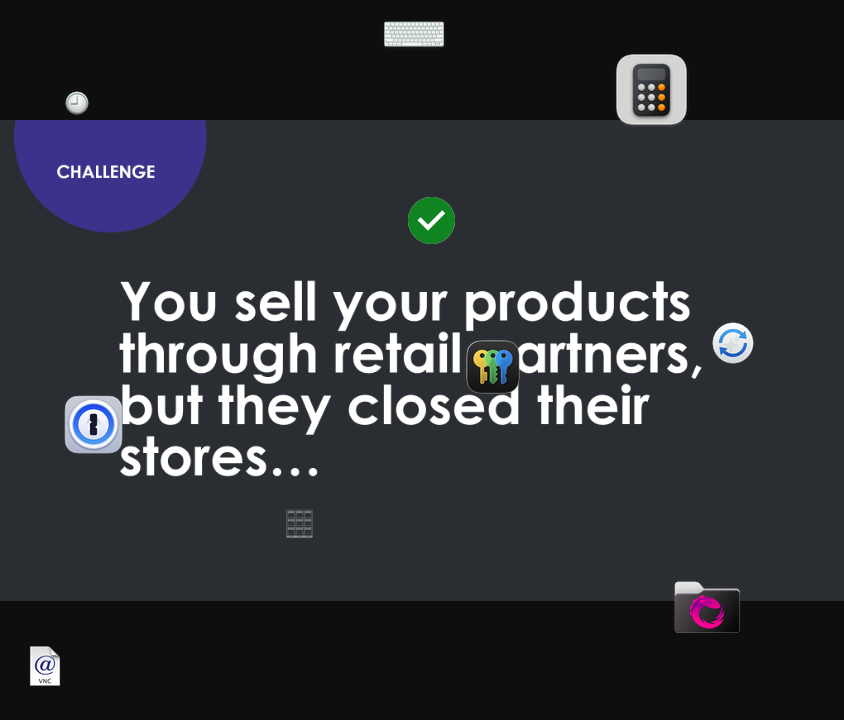 This screenshot has width=844, height=720. What do you see at coordinates (93, 424) in the screenshot?
I see `open 1Password to access saved passwords` at bounding box center [93, 424].